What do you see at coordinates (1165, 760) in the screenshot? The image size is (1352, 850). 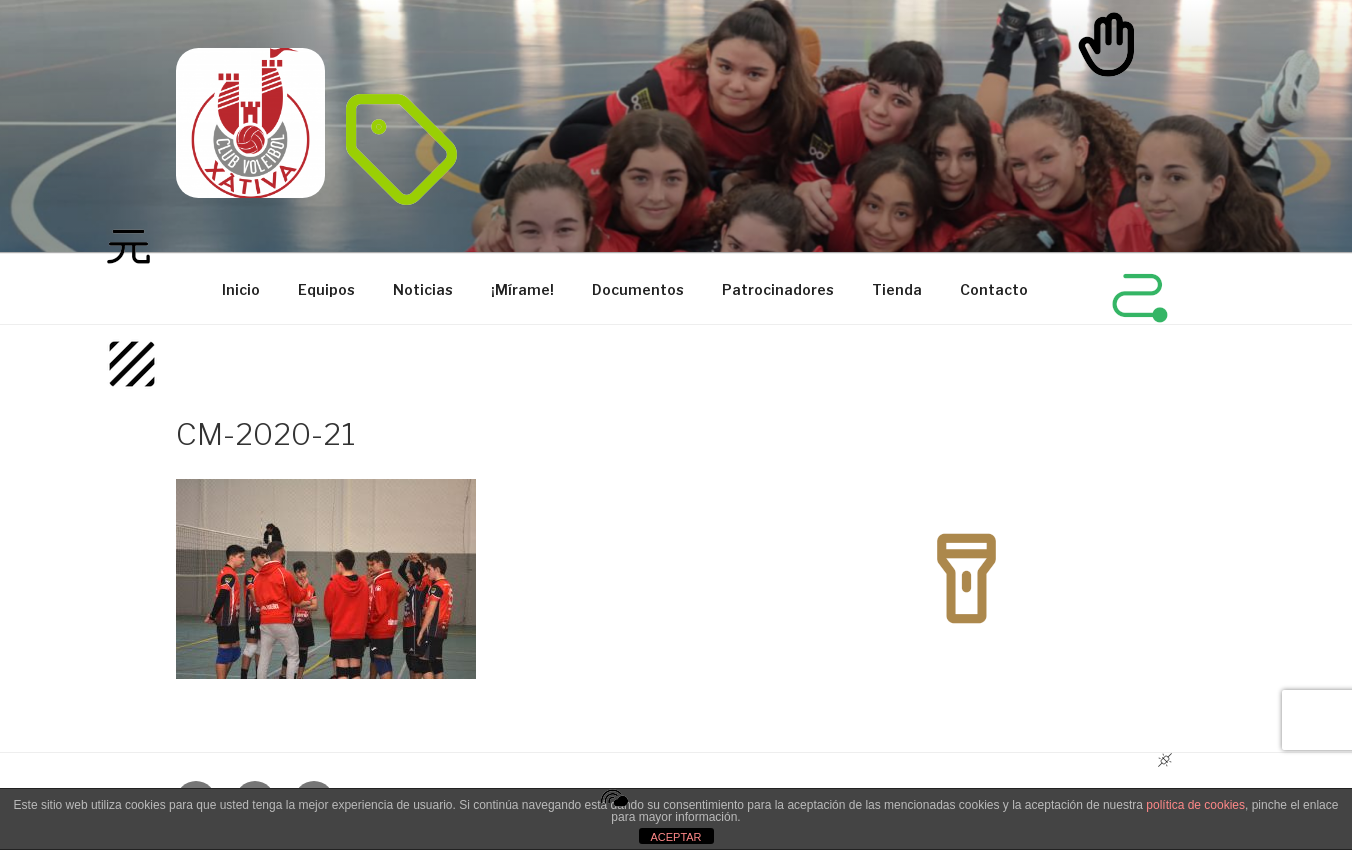 I see `indicates an active connection established` at bounding box center [1165, 760].